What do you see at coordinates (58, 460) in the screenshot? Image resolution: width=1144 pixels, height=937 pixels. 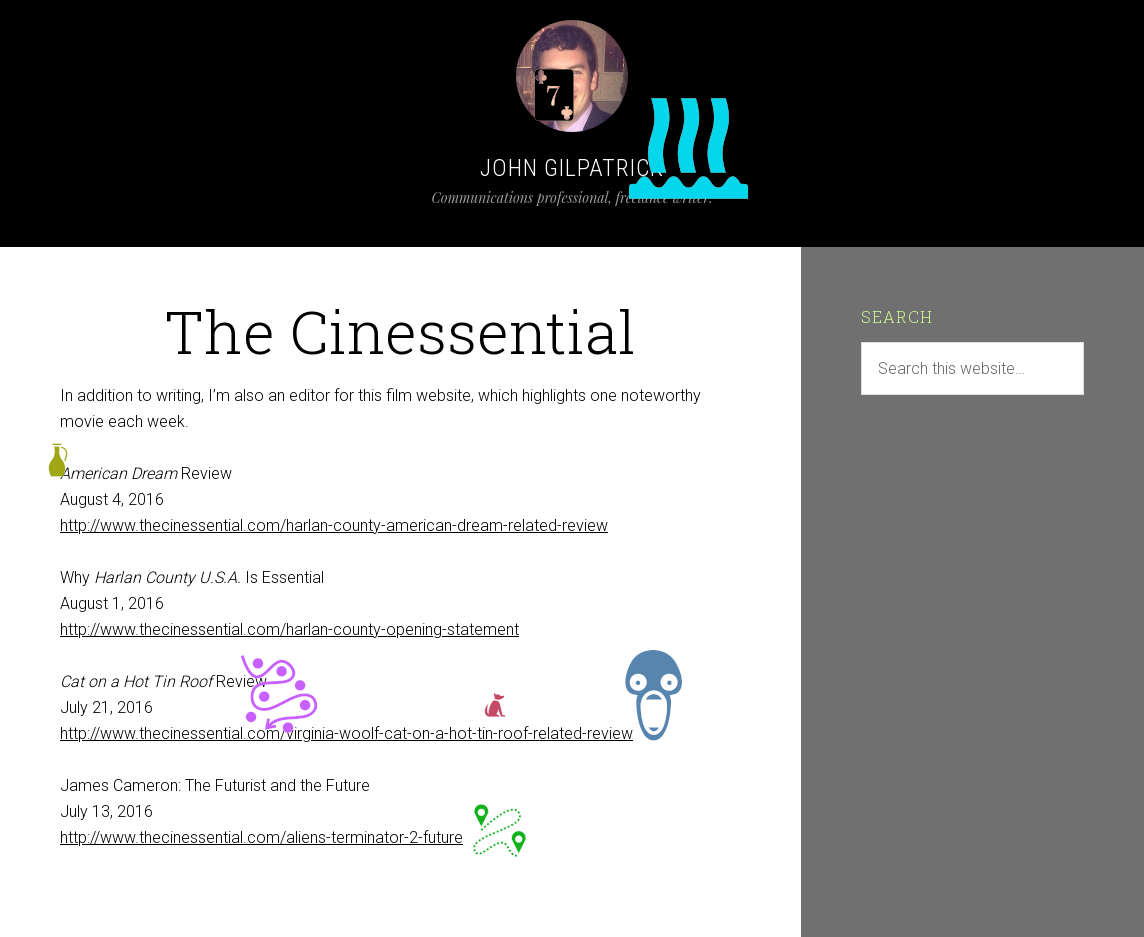 I see `select a jug or pitcher item in game inventory` at bounding box center [58, 460].